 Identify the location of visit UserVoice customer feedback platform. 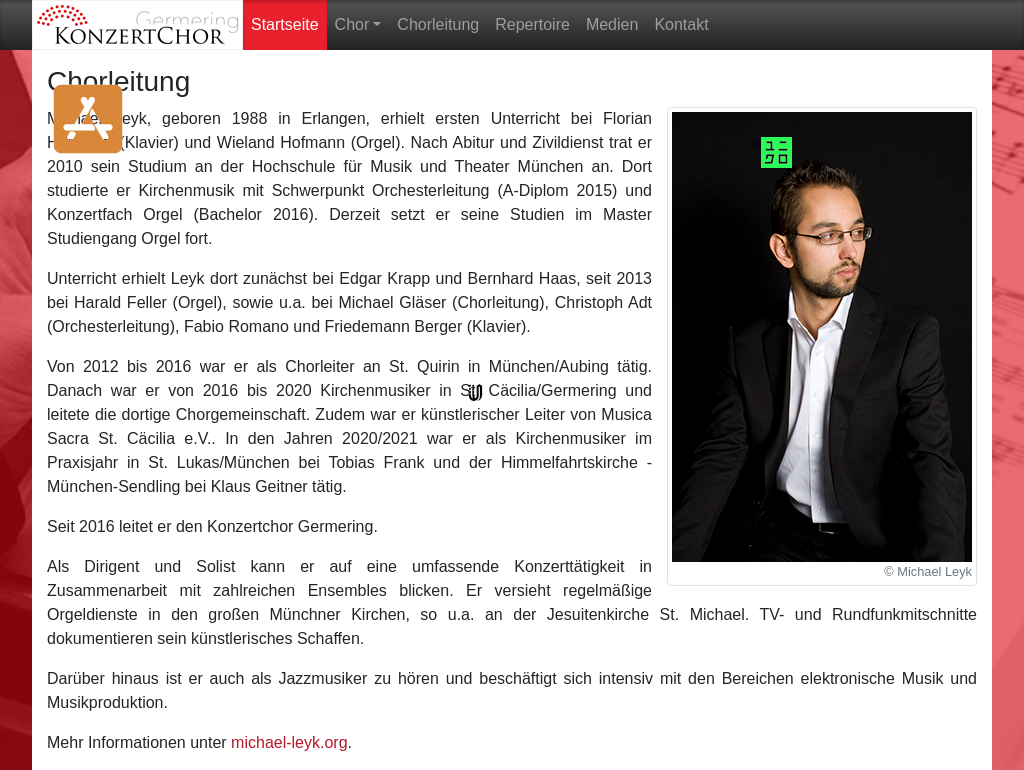
(475, 392).